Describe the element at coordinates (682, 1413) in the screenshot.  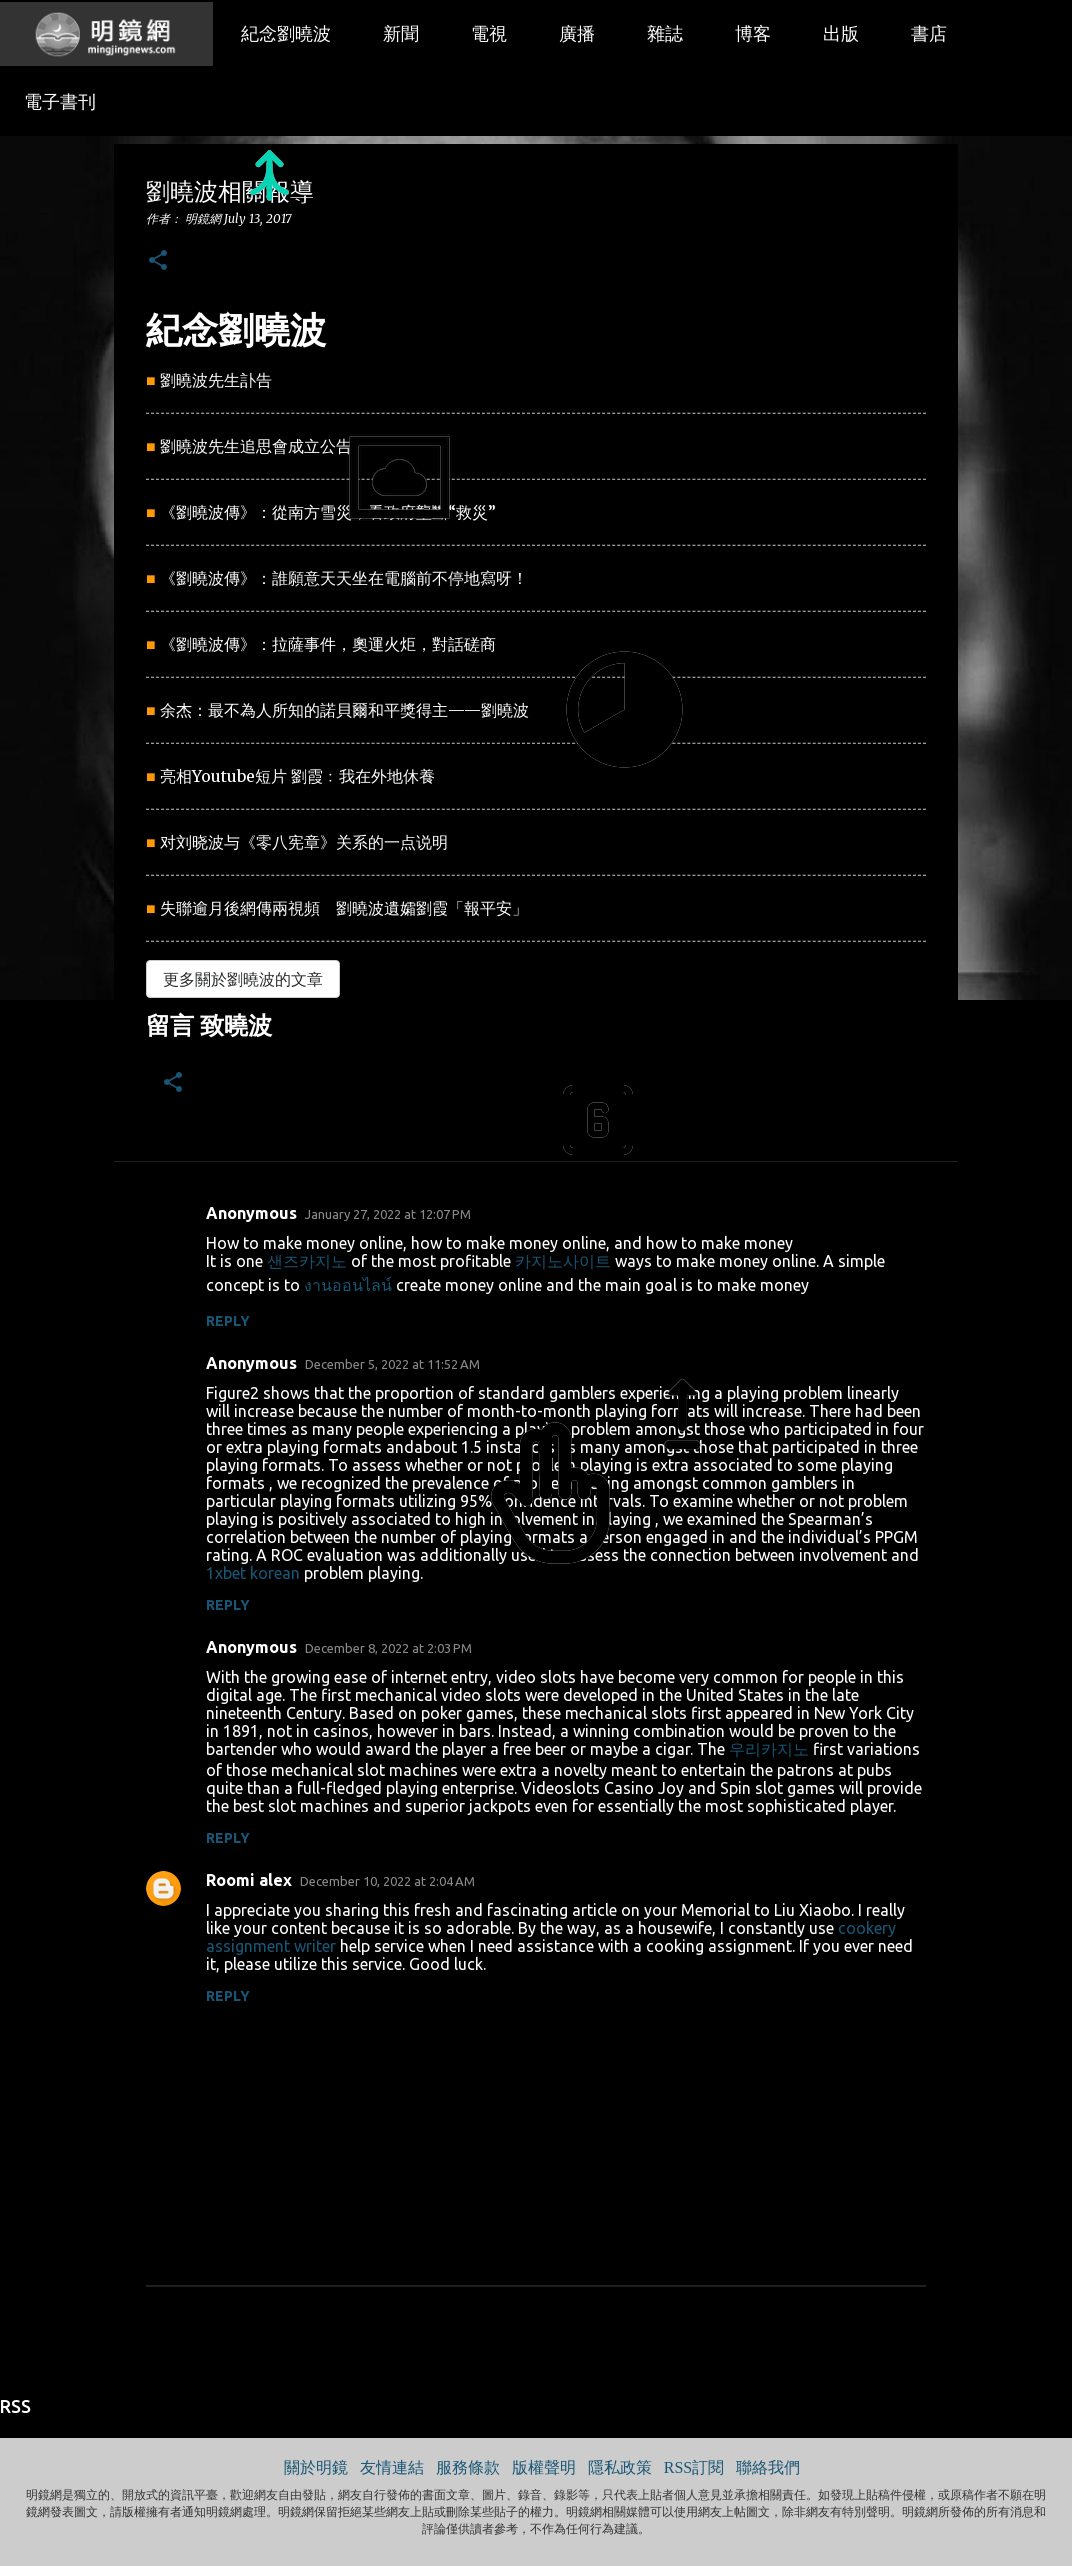
I see `upgrade to a newer version` at that location.